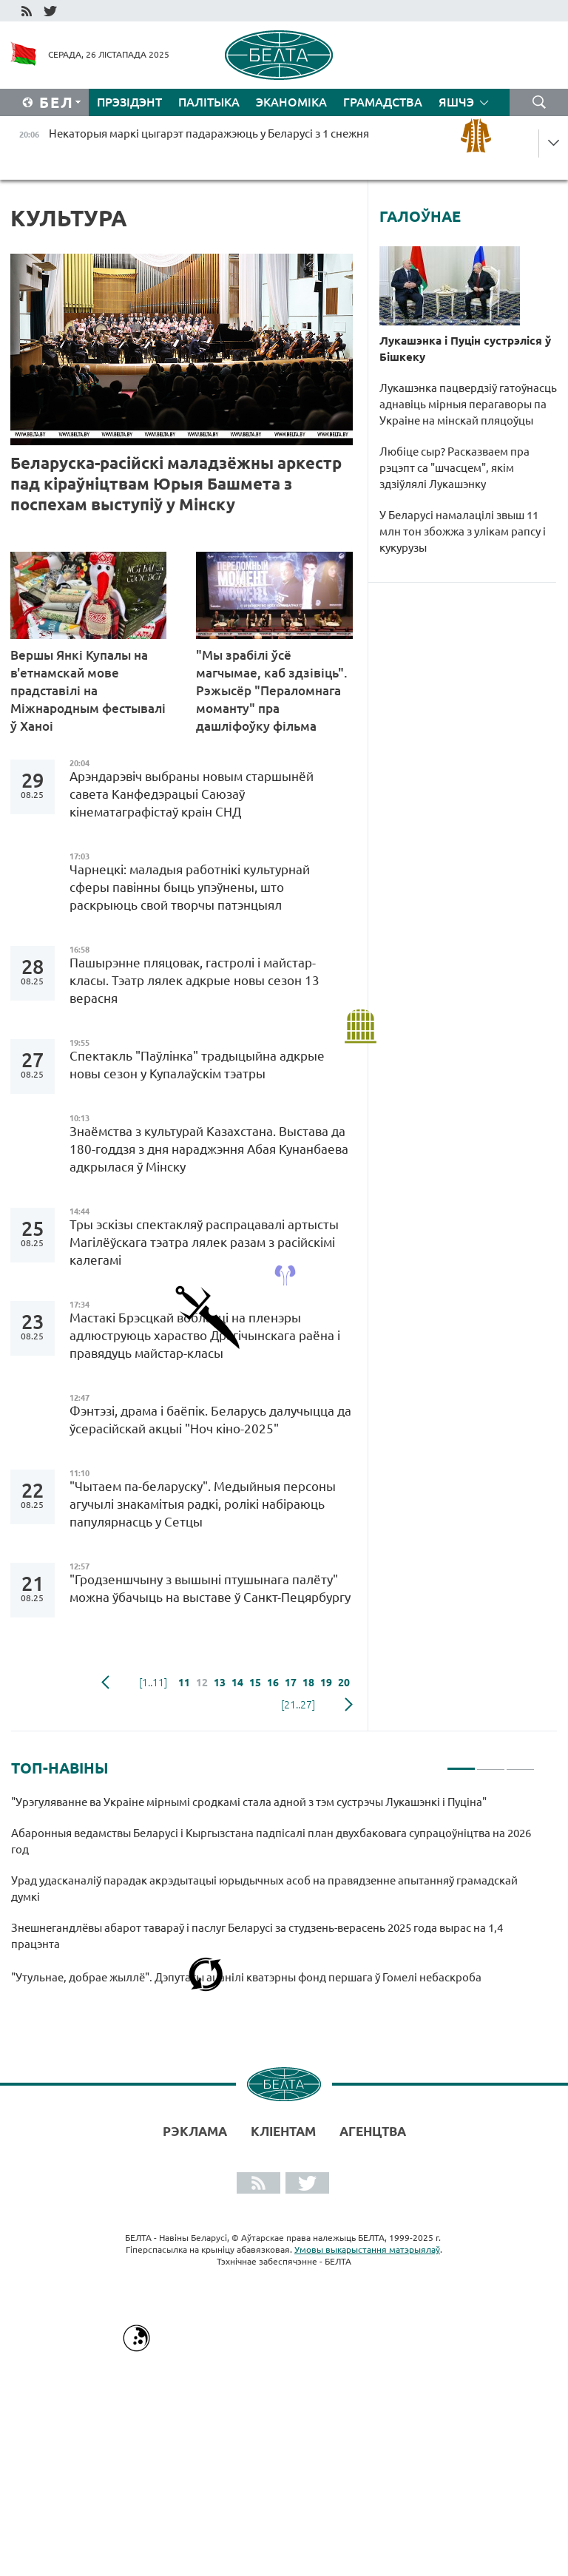 This screenshot has width=568, height=2576. Describe the element at coordinates (136, 2338) in the screenshot. I see `select the 8-ball in a pool or billiards game` at that location.